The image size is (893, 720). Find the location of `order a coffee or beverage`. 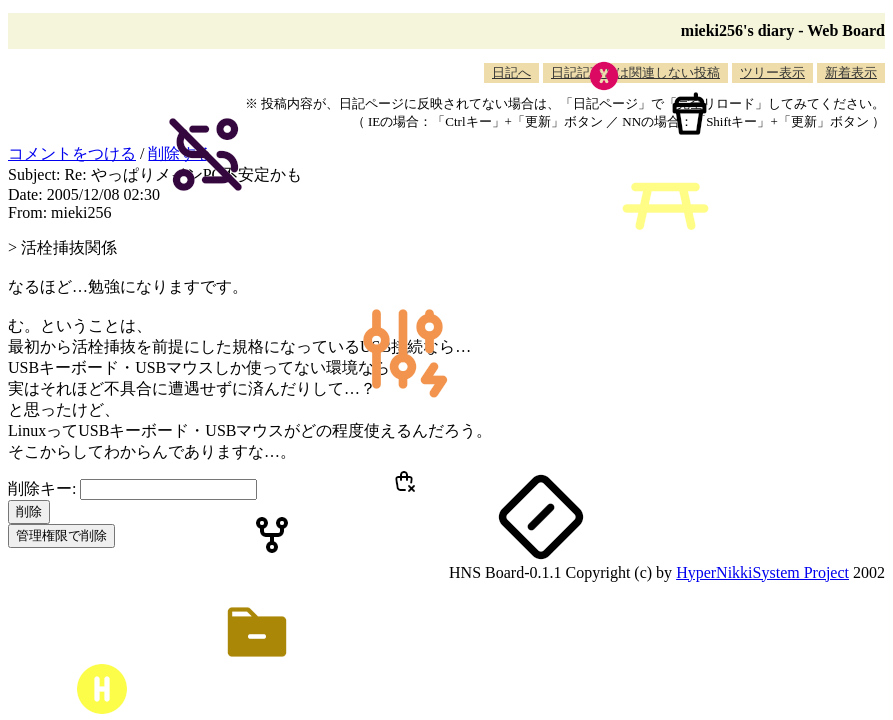

order a coffee or beverage is located at coordinates (689, 113).